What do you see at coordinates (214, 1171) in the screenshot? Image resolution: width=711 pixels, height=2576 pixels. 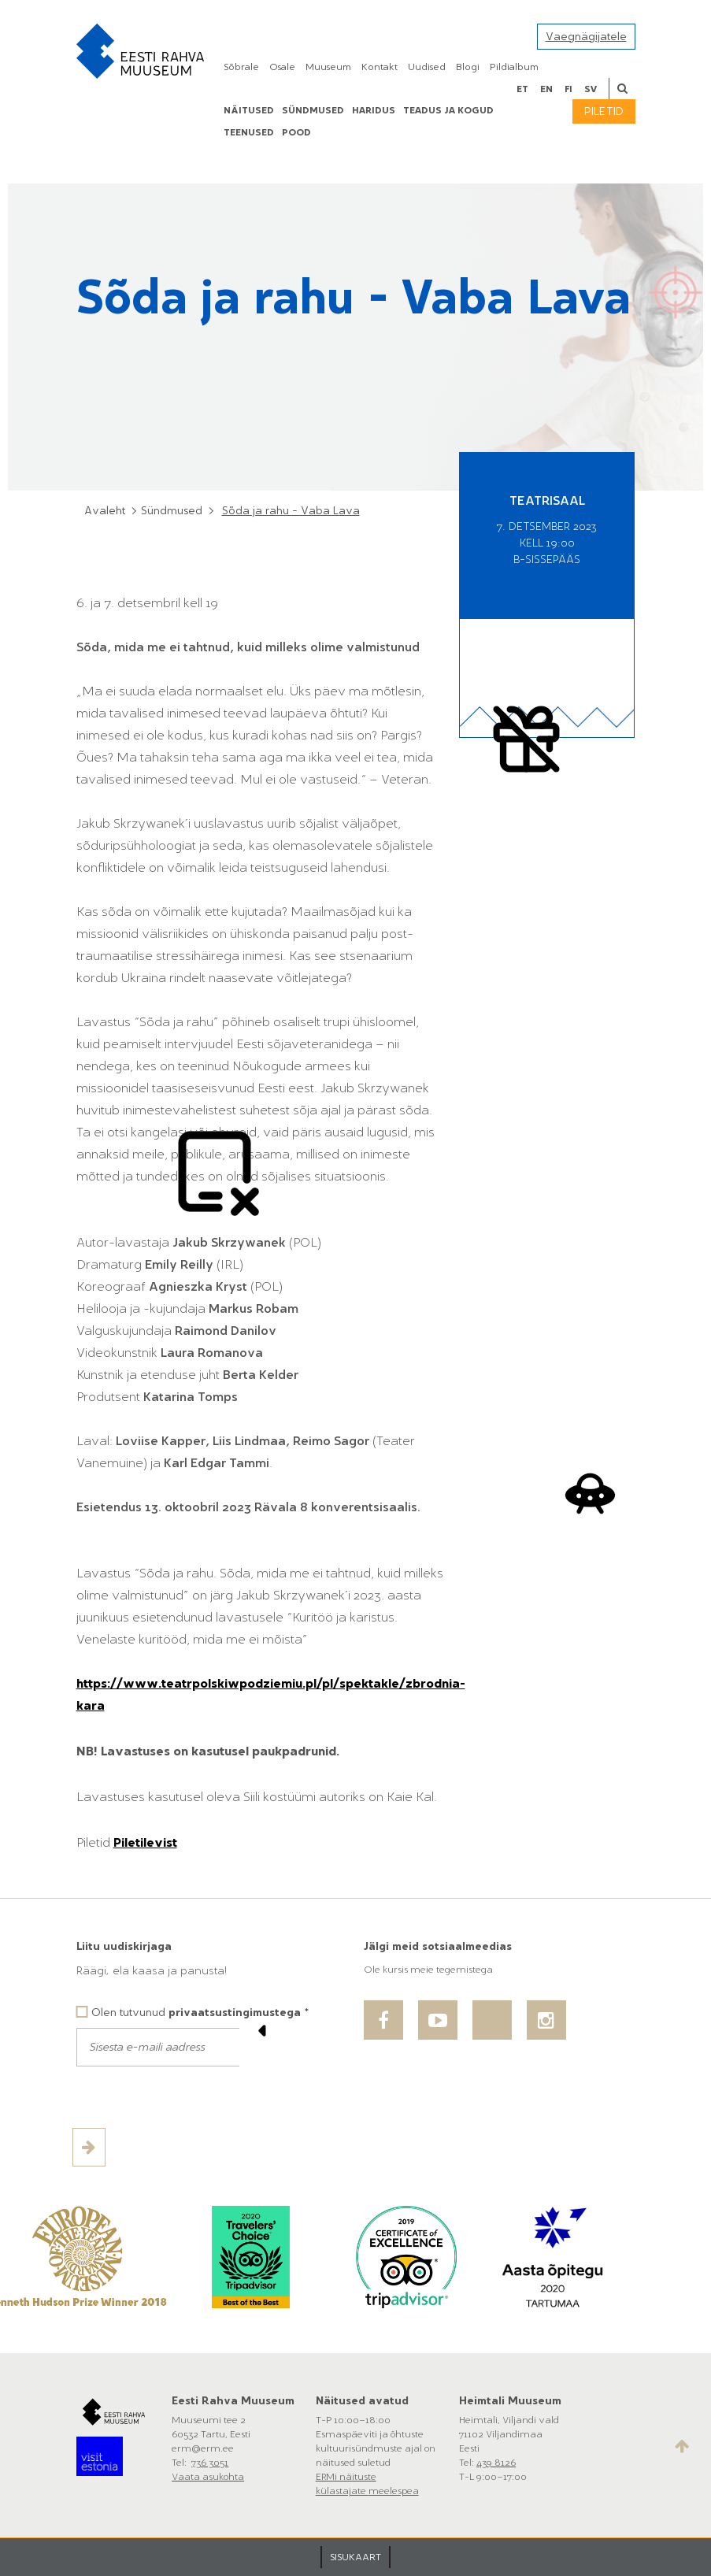 I see `disconnect or remove iPad device` at bounding box center [214, 1171].